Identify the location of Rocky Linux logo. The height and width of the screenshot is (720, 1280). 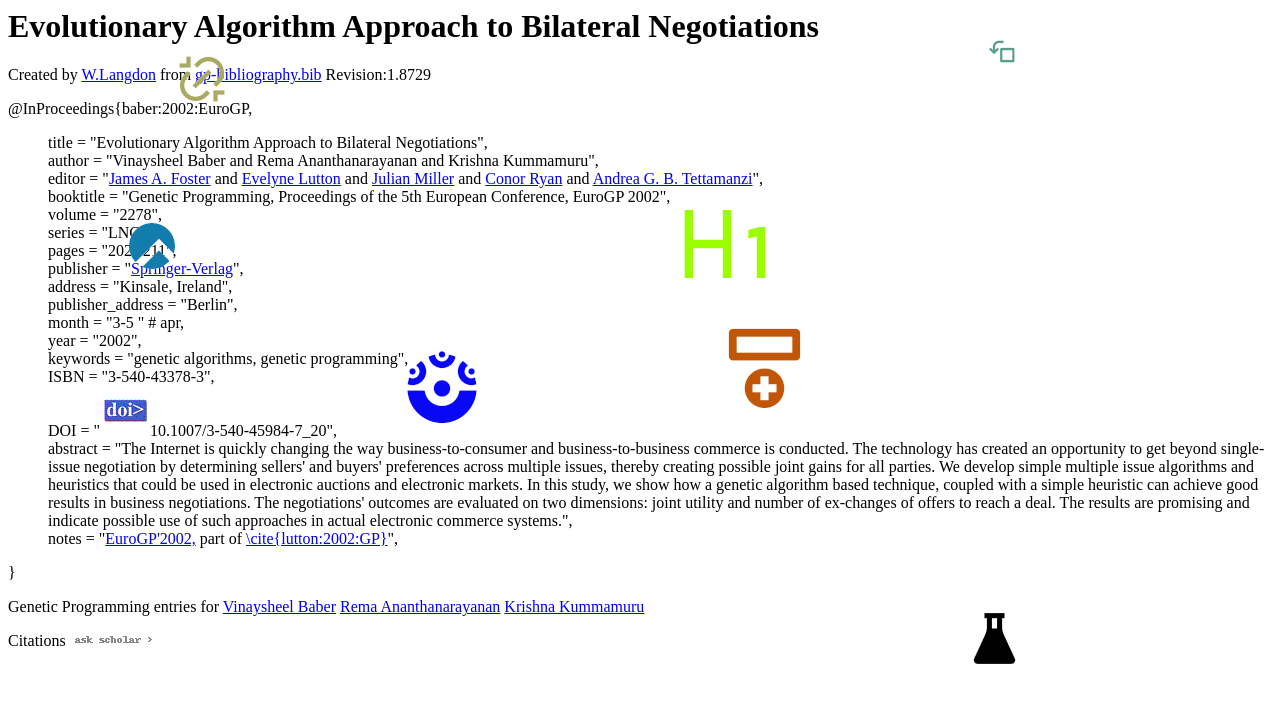
(152, 246).